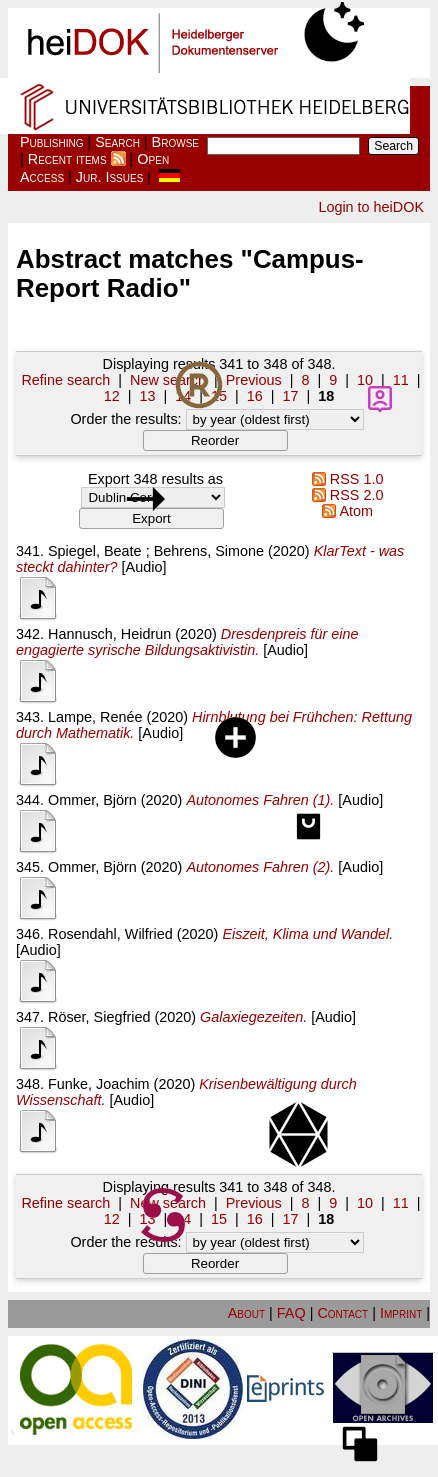 The height and width of the screenshot is (1477, 438). I want to click on add a new item, so click(235, 737).